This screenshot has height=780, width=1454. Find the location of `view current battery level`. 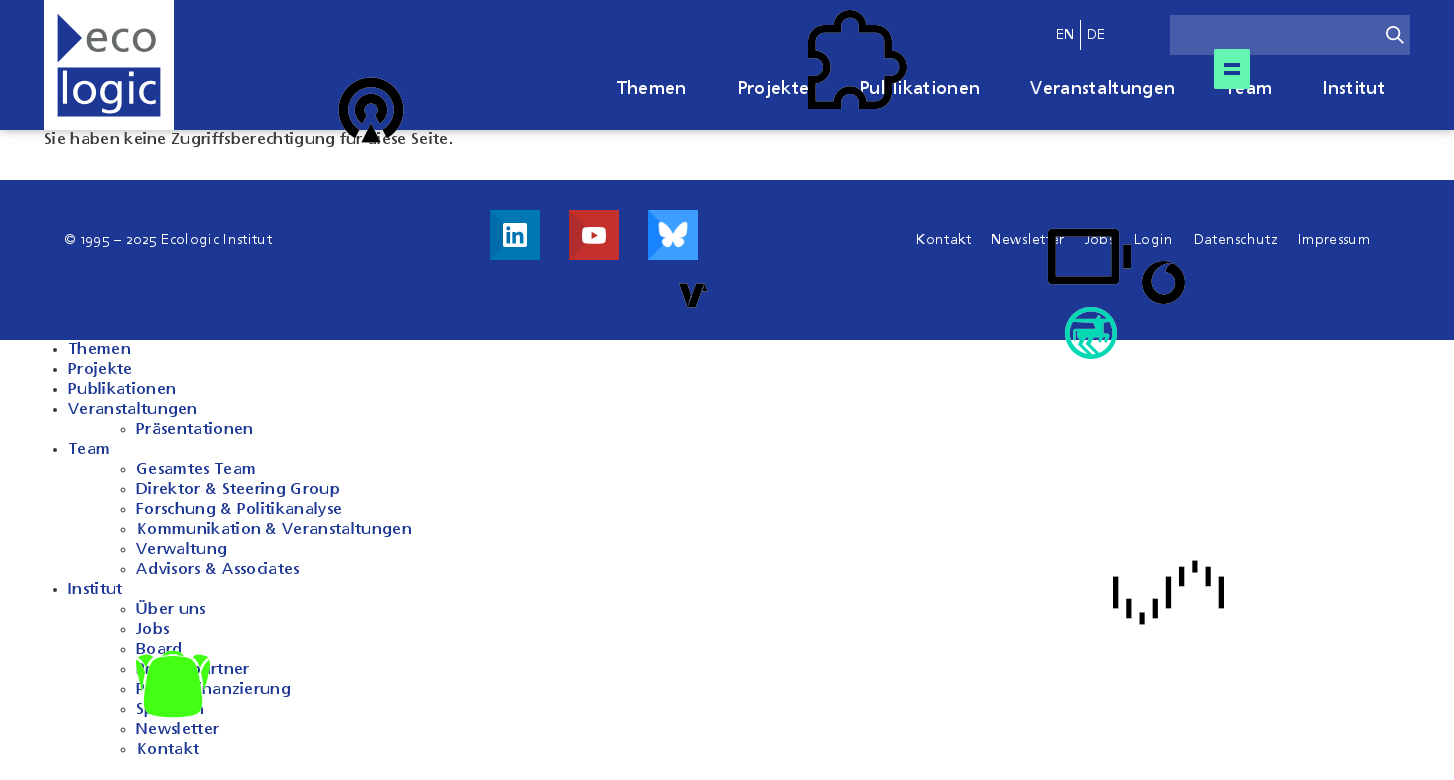

view current battery level is located at coordinates (1087, 256).